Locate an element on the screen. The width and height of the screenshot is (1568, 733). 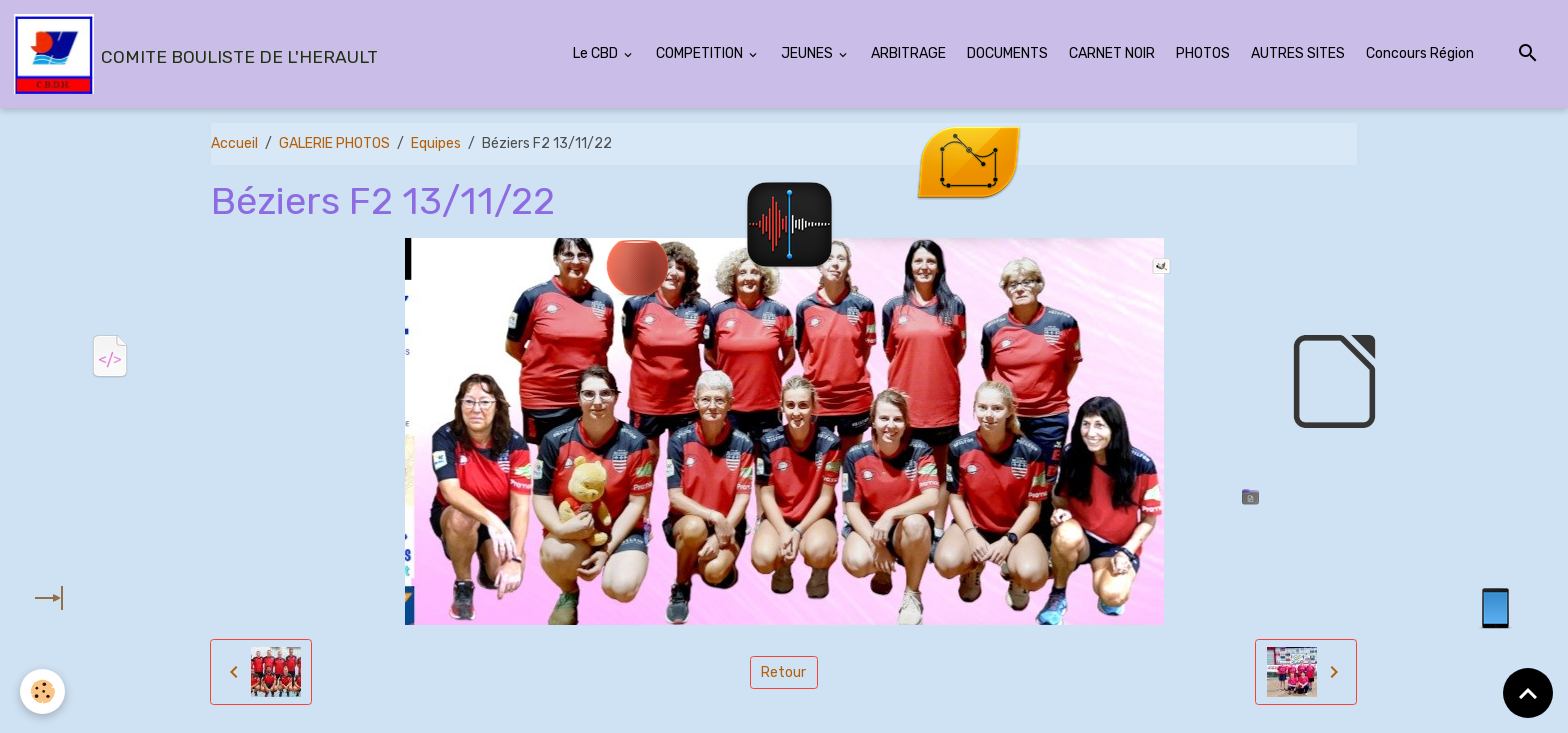
an XML or markup file is located at coordinates (110, 356).